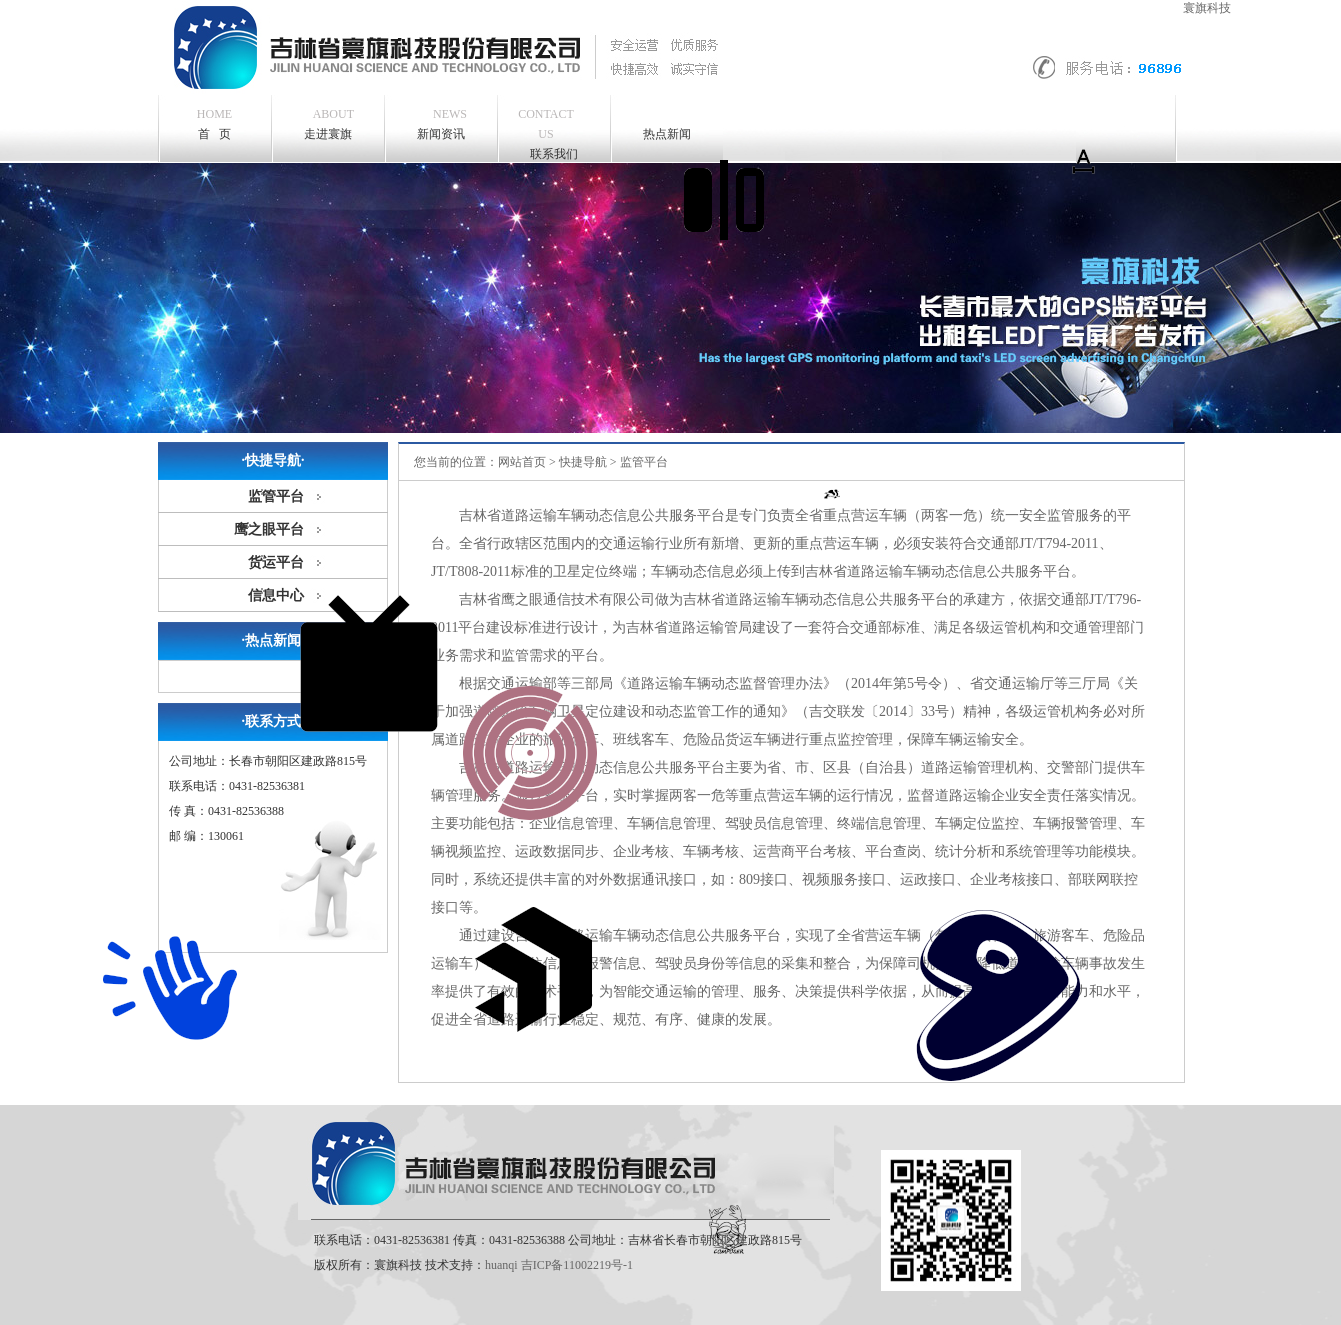  Describe the element at coordinates (724, 200) in the screenshot. I see `flip image horizontally` at that location.